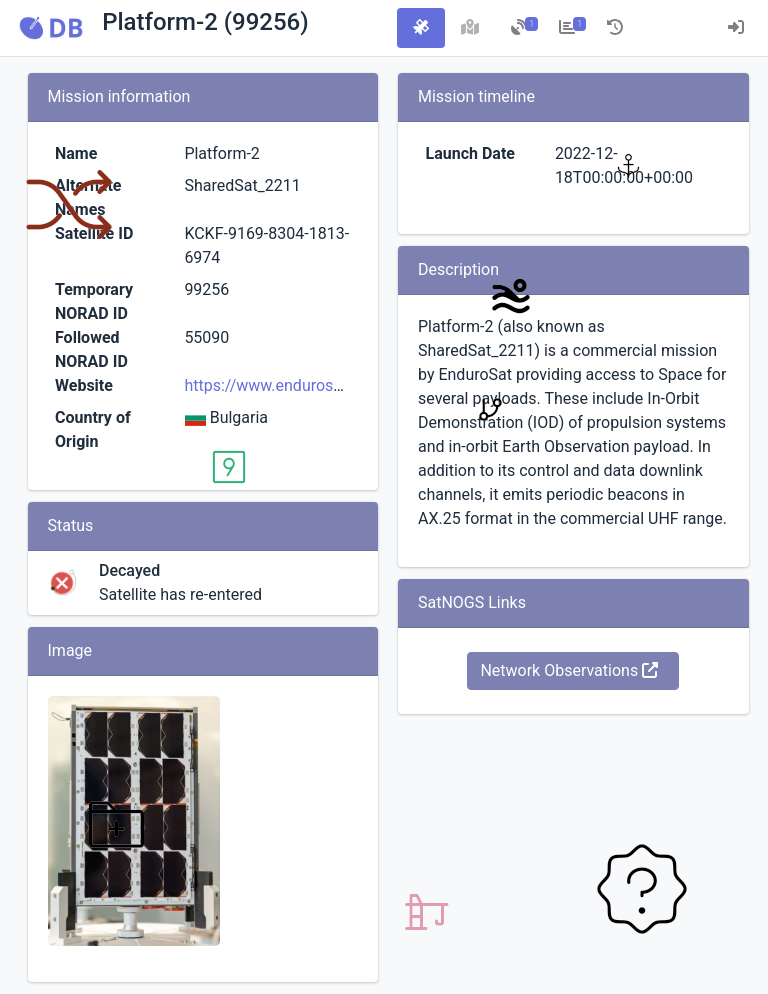 The width and height of the screenshot is (768, 994). Describe the element at coordinates (628, 165) in the screenshot. I see `anchor a link or section on a page` at that location.